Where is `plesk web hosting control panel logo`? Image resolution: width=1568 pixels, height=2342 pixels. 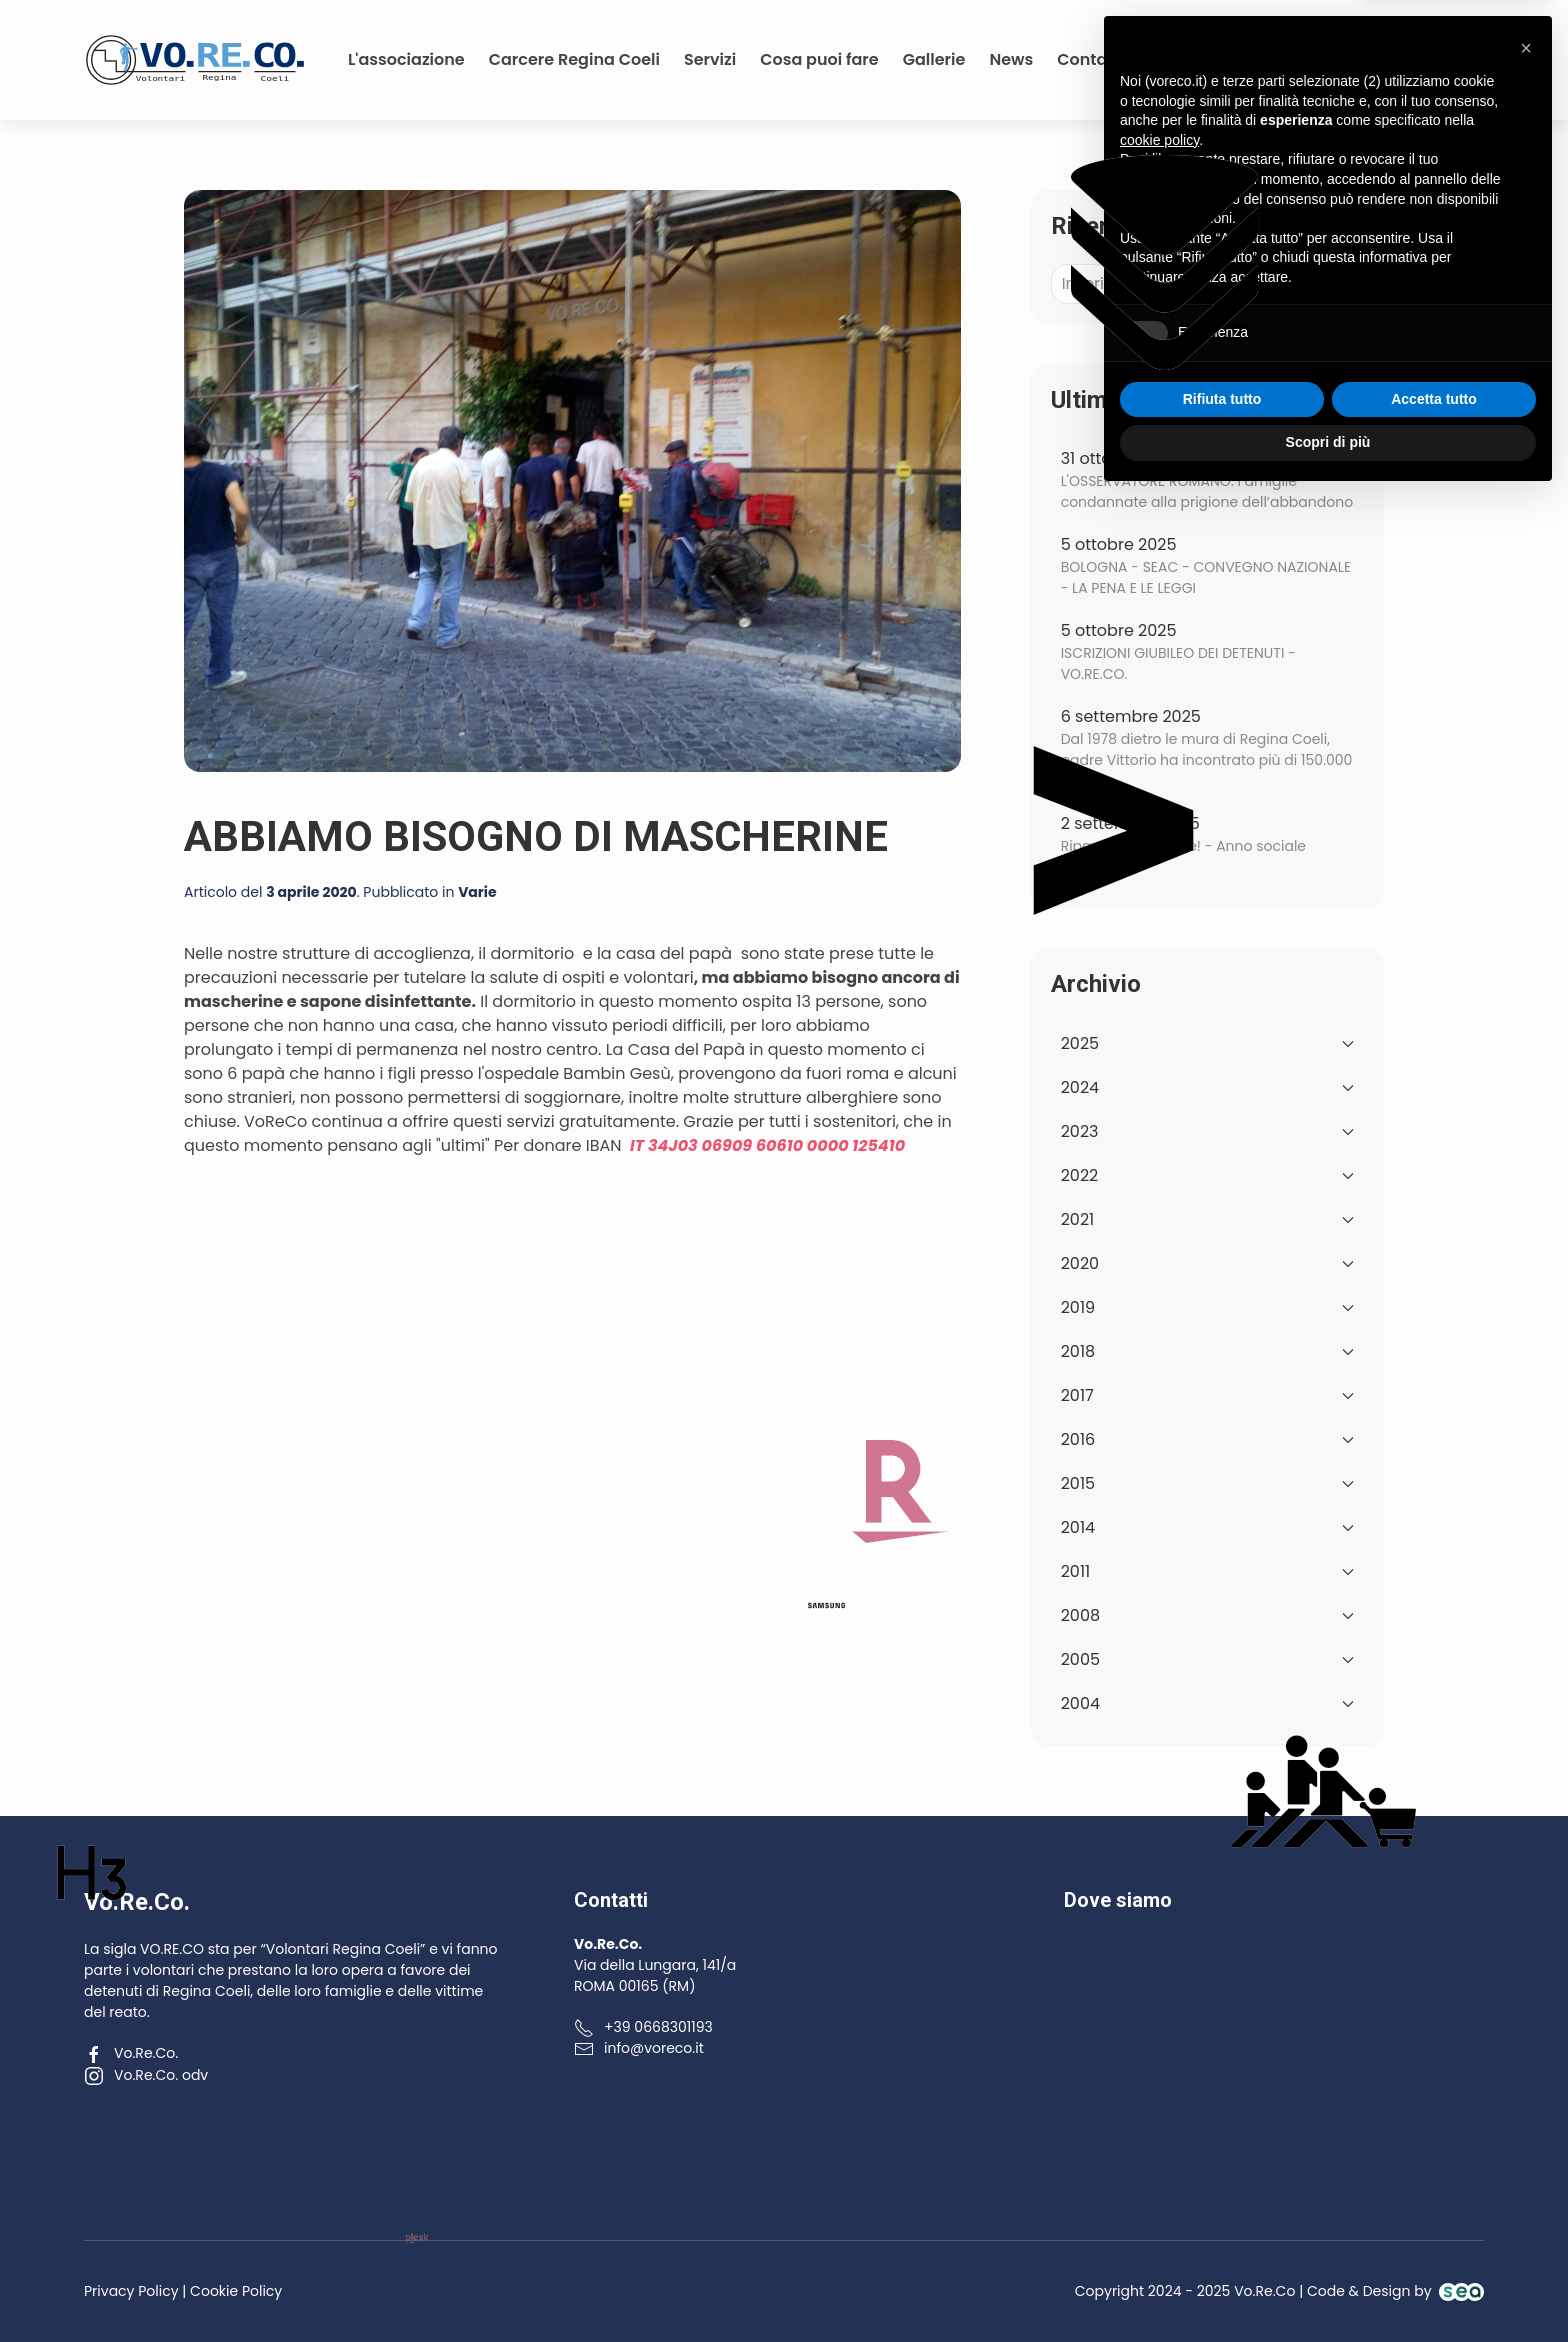
plesk web hosting control panel logo is located at coordinates (417, 2238).